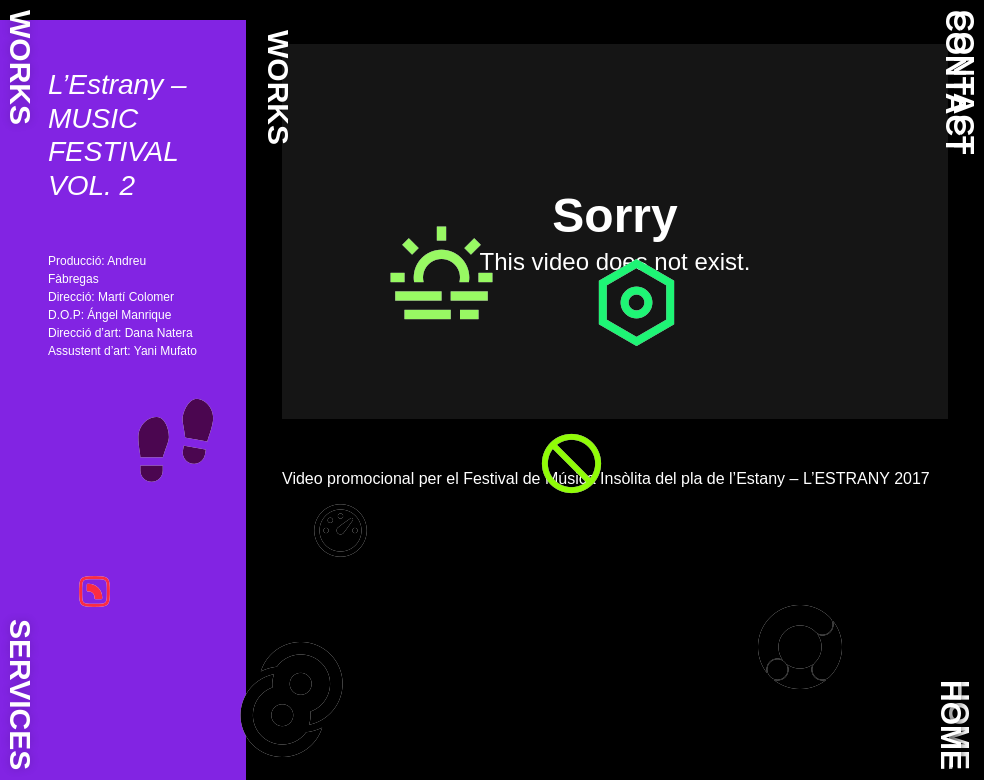 The width and height of the screenshot is (984, 780). Describe the element at coordinates (636, 302) in the screenshot. I see `access settings or preferences` at that location.